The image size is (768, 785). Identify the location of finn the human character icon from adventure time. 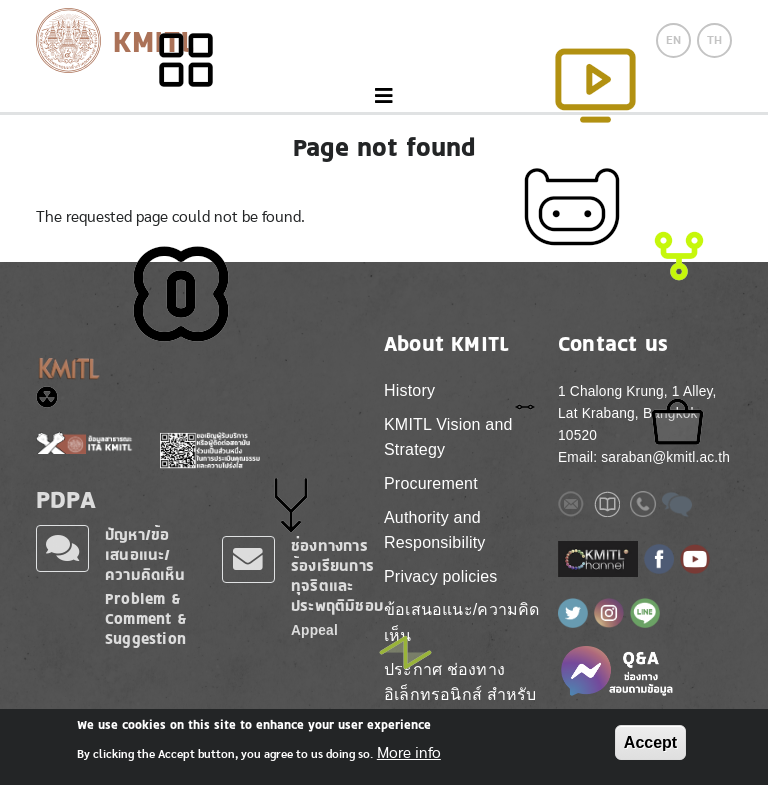
(572, 205).